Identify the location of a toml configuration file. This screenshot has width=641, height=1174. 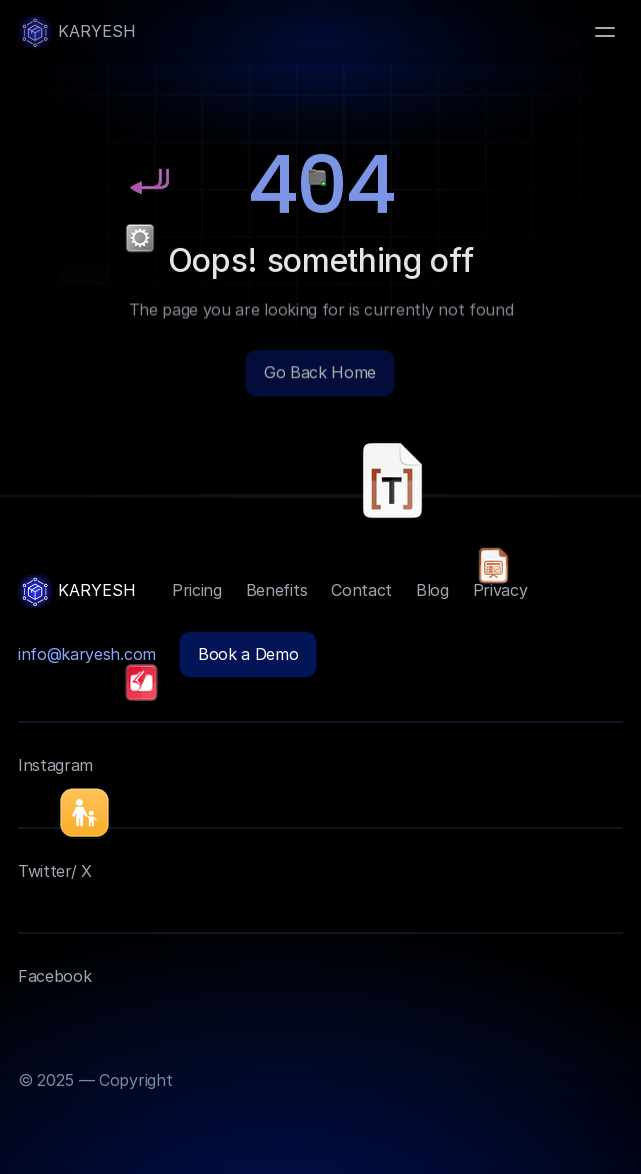
(392, 480).